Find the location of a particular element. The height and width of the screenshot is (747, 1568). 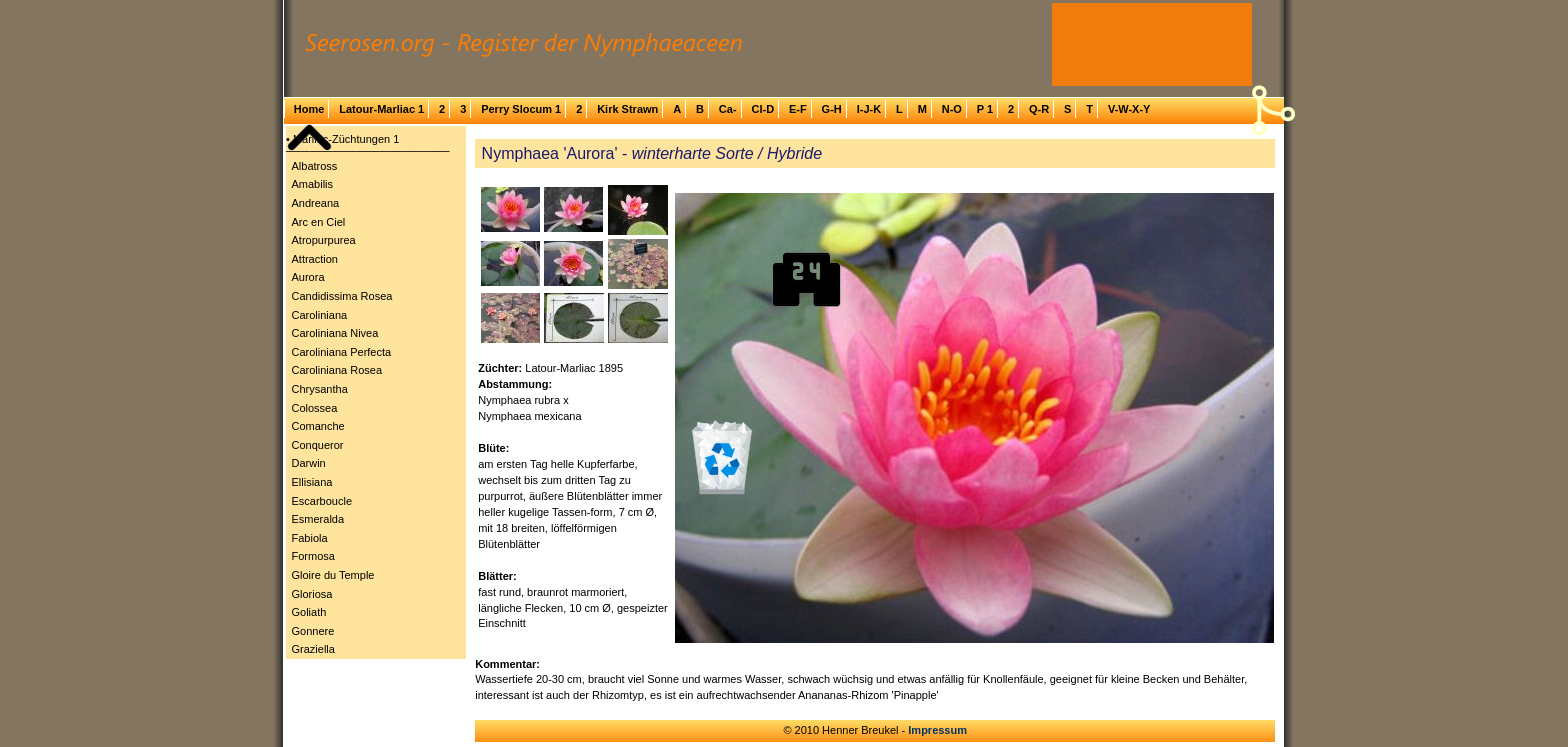

find nearby convenience stores is located at coordinates (806, 279).